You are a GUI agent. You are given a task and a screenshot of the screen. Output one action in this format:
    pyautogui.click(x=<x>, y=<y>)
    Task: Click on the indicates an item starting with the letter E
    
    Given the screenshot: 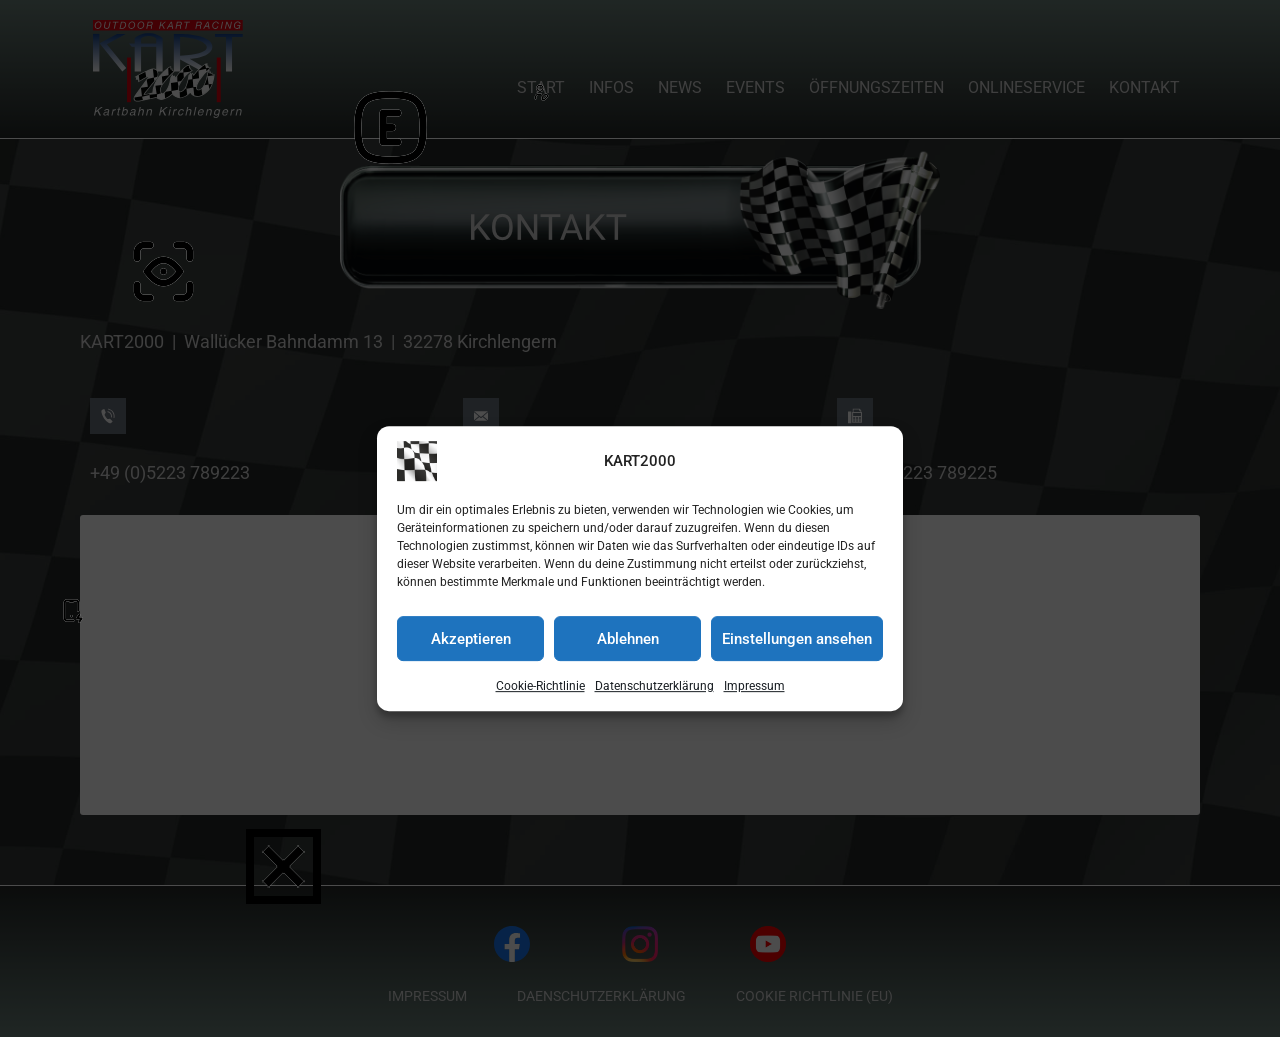 What is the action you would take?
    pyautogui.click(x=390, y=127)
    